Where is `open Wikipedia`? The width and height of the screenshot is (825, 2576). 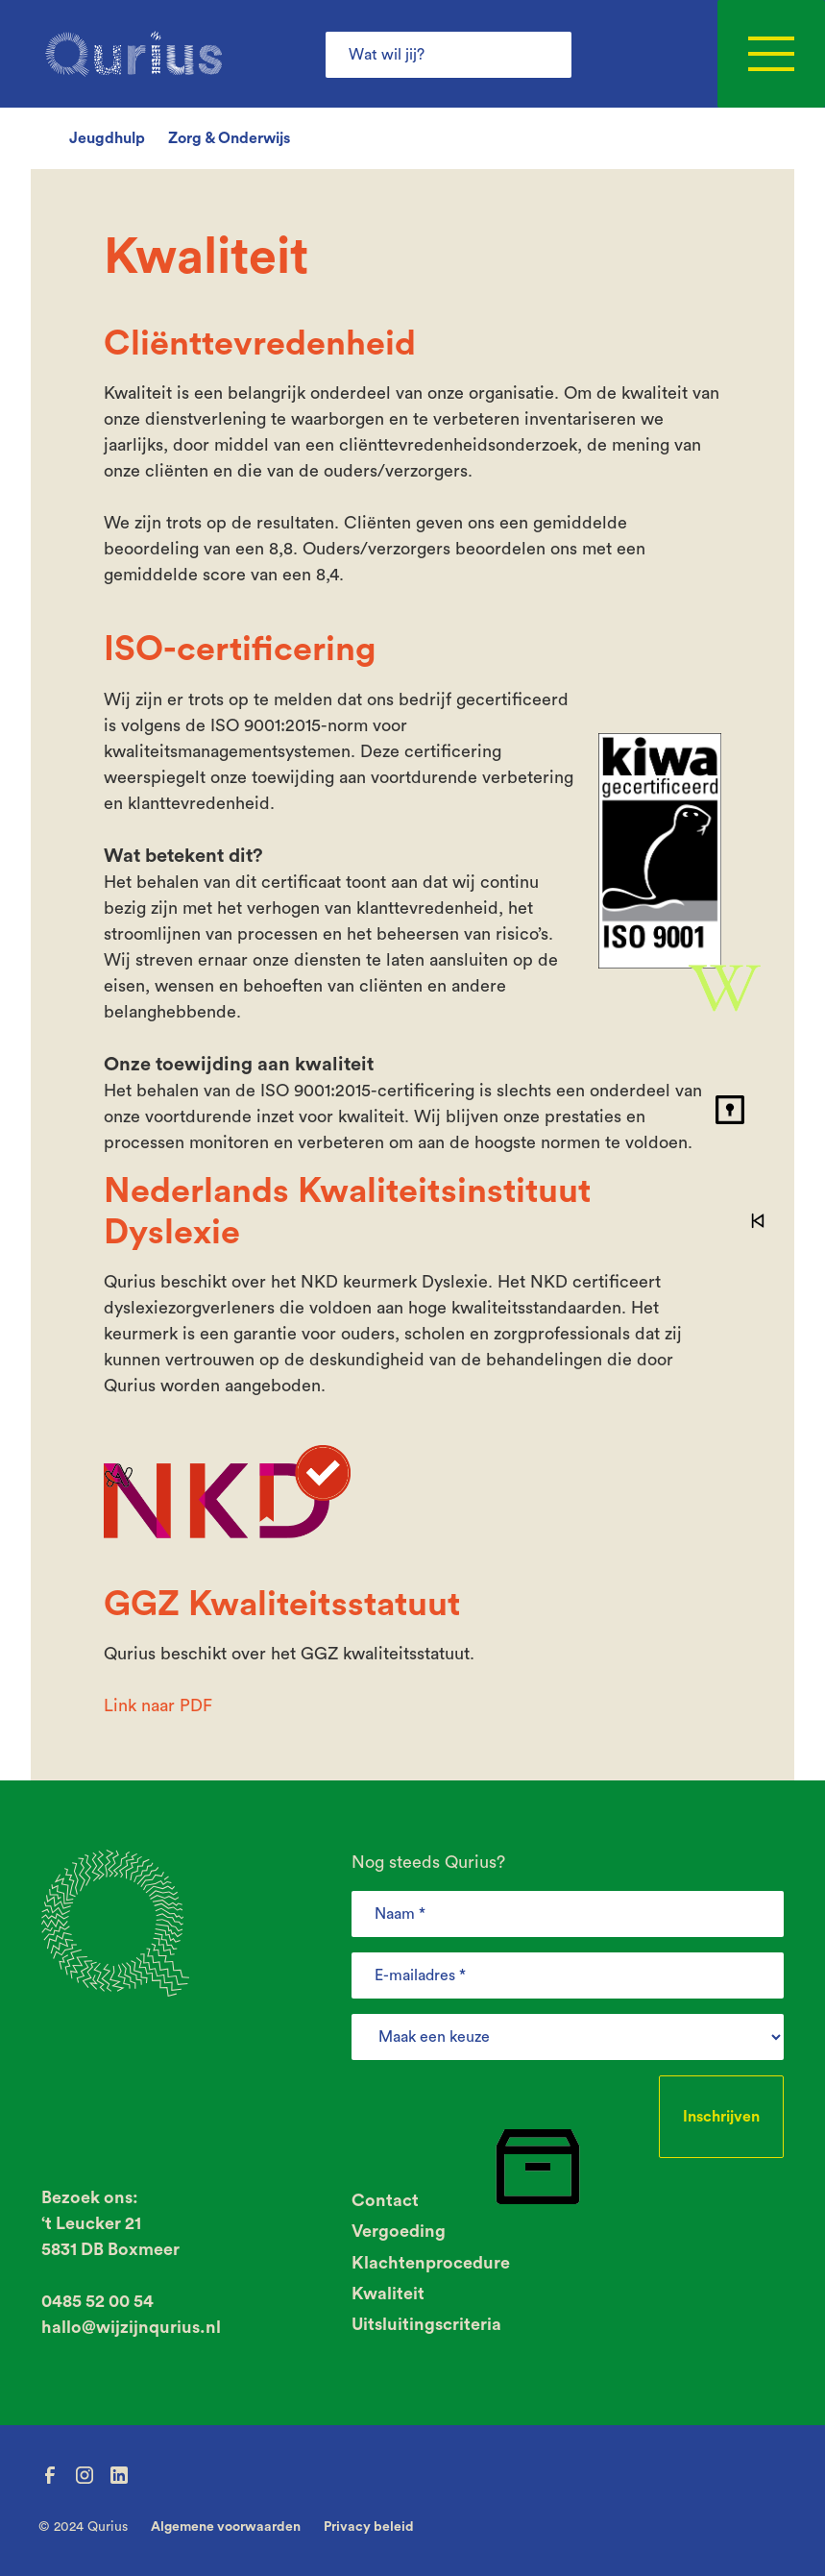 open Wikipedia is located at coordinates (724, 988).